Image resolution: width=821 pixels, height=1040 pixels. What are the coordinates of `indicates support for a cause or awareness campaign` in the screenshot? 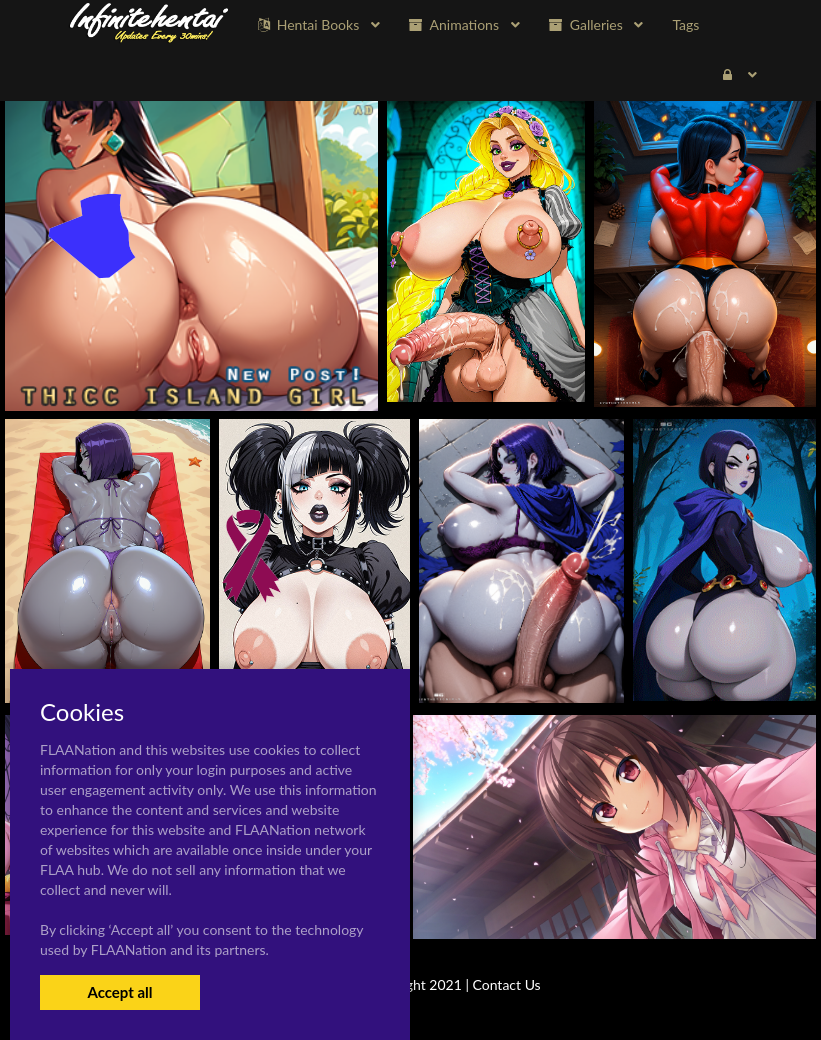 It's located at (250, 556).